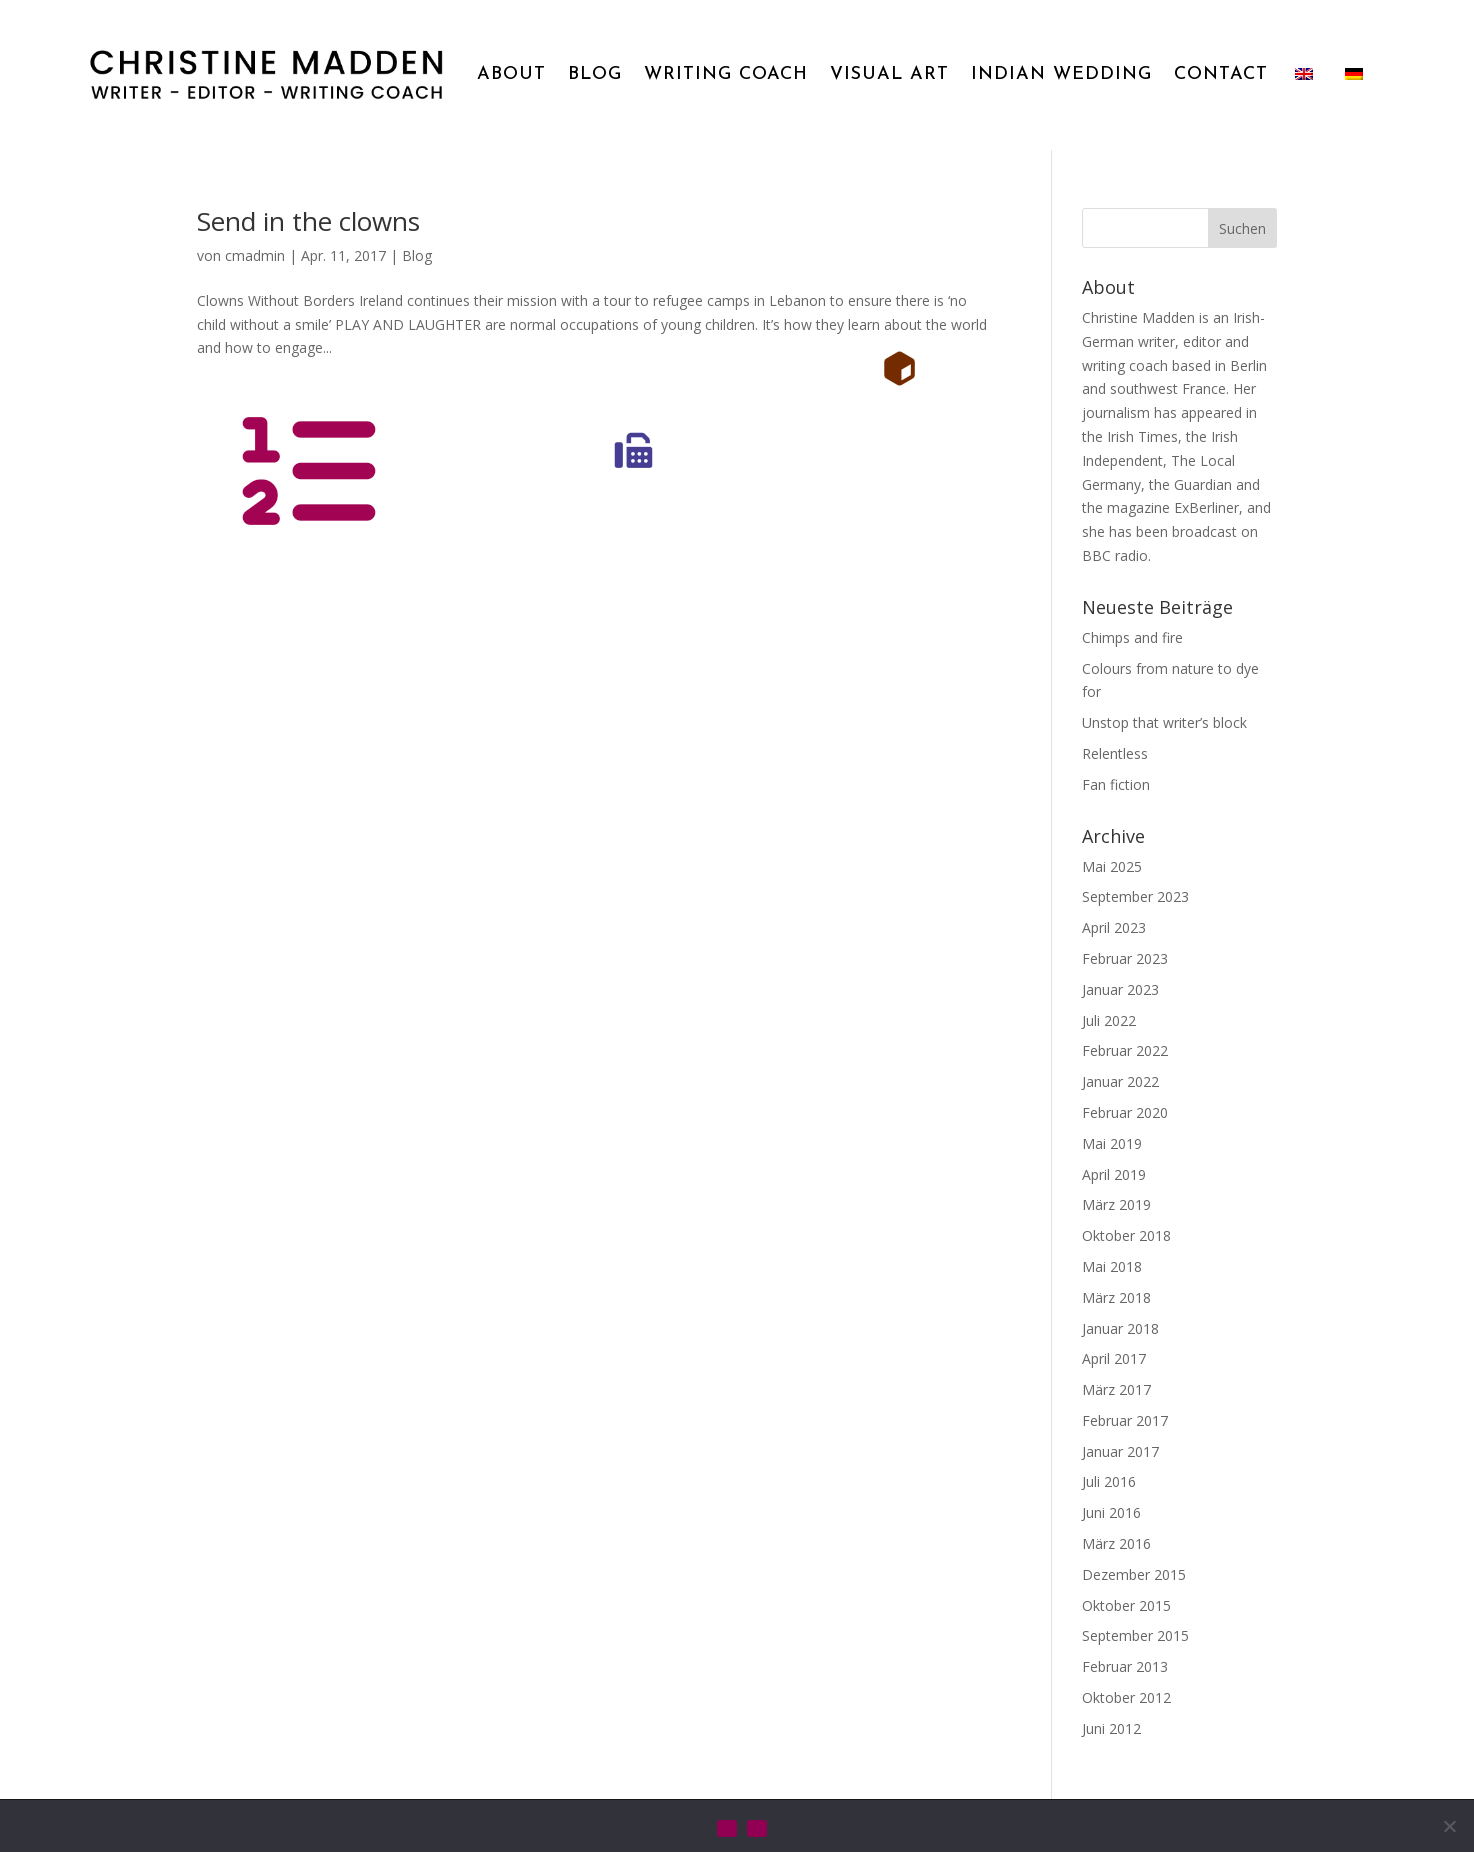 This screenshot has width=1474, height=1852. What do you see at coordinates (899, 368) in the screenshot?
I see `view 3D model or object` at bounding box center [899, 368].